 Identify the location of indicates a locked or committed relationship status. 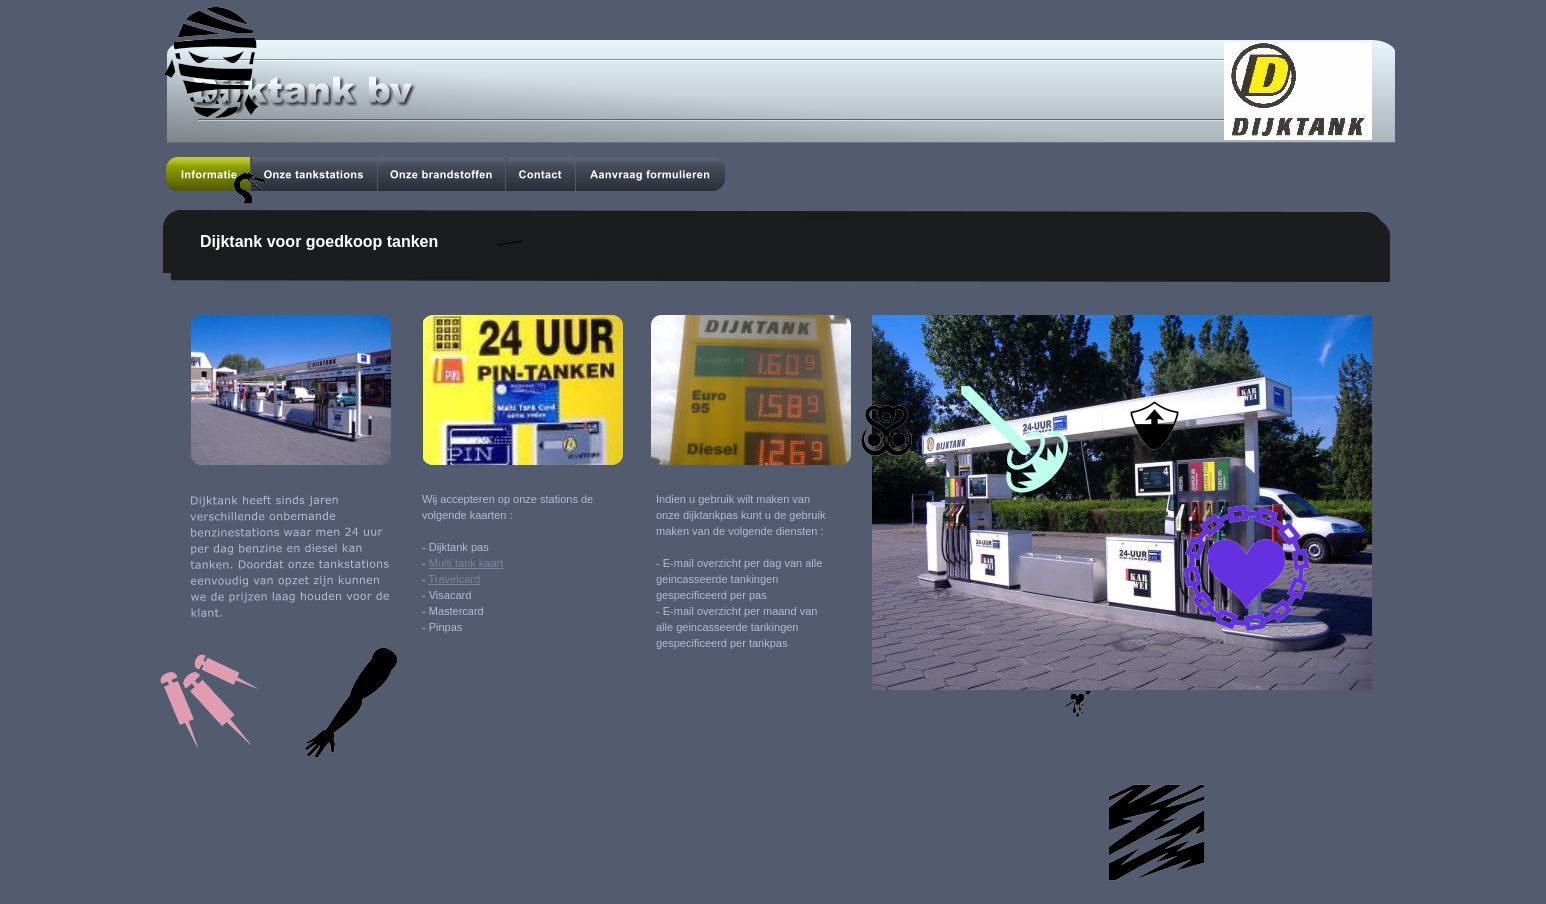
(1246, 569).